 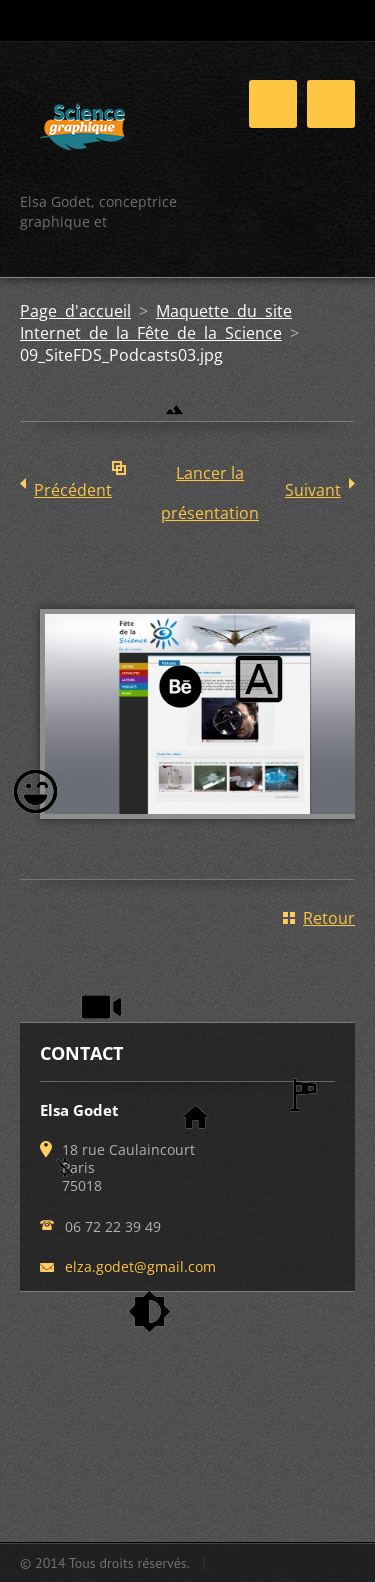 What do you see at coordinates (100, 1007) in the screenshot?
I see `start a video call` at bounding box center [100, 1007].